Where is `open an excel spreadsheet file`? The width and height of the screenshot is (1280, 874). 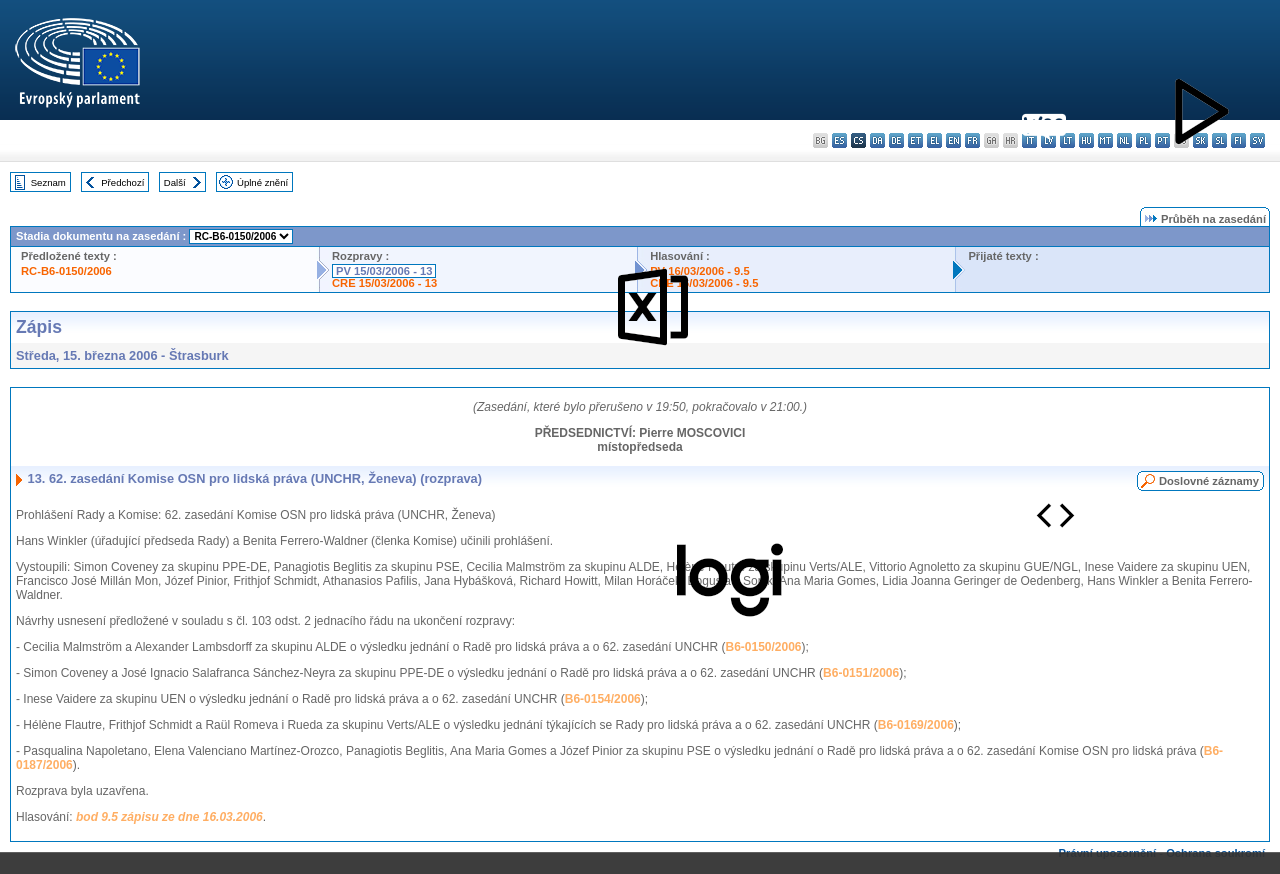
open an excel spreadsheet file is located at coordinates (653, 307).